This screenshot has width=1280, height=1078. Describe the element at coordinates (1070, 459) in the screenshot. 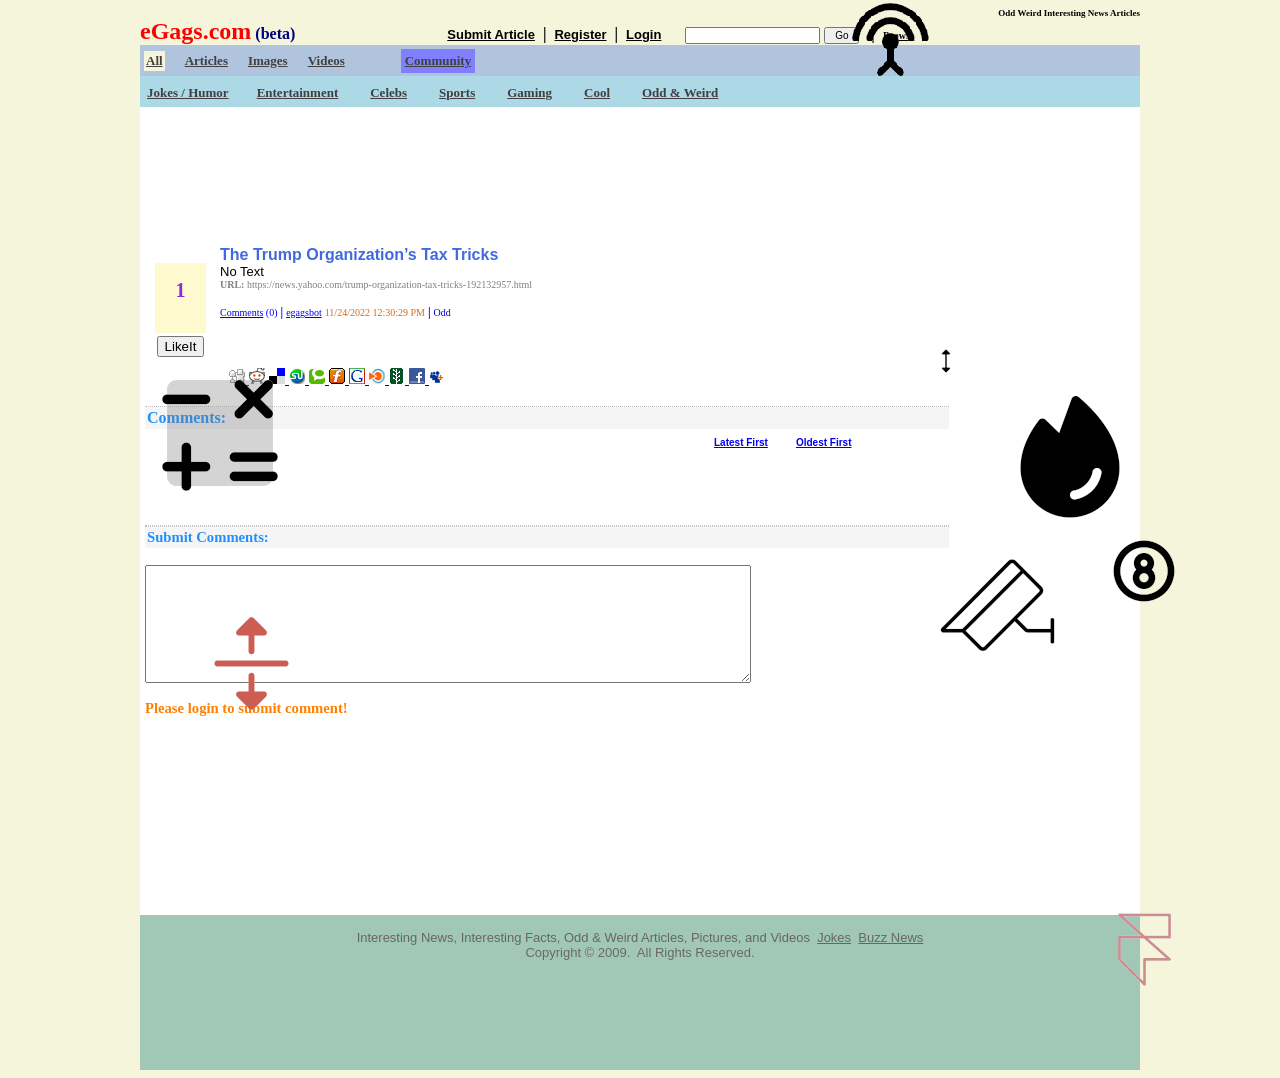

I see `indicates trending or popular content` at that location.